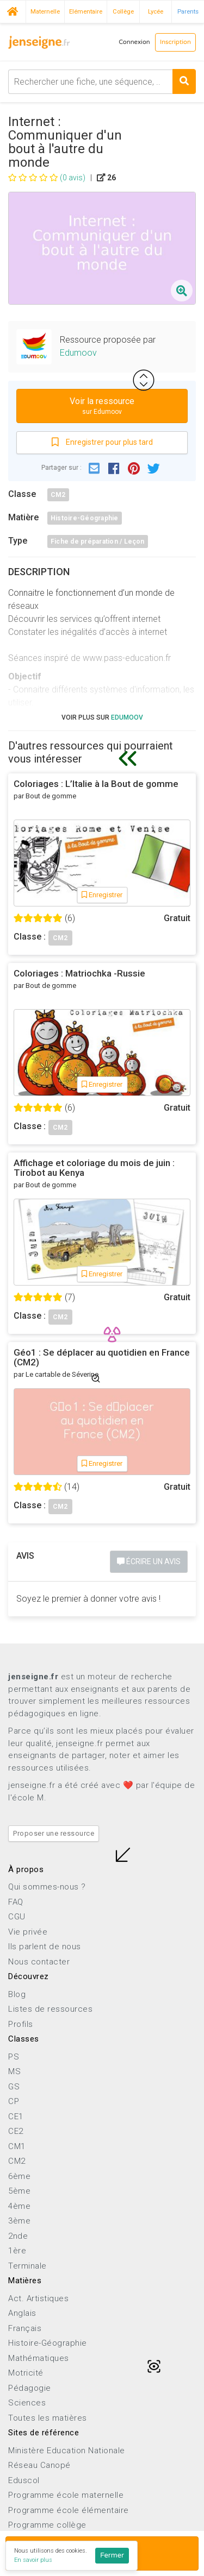 This screenshot has width=204, height=2576. I want to click on indicates hazardous or radioactive content warning, so click(112, 1334).